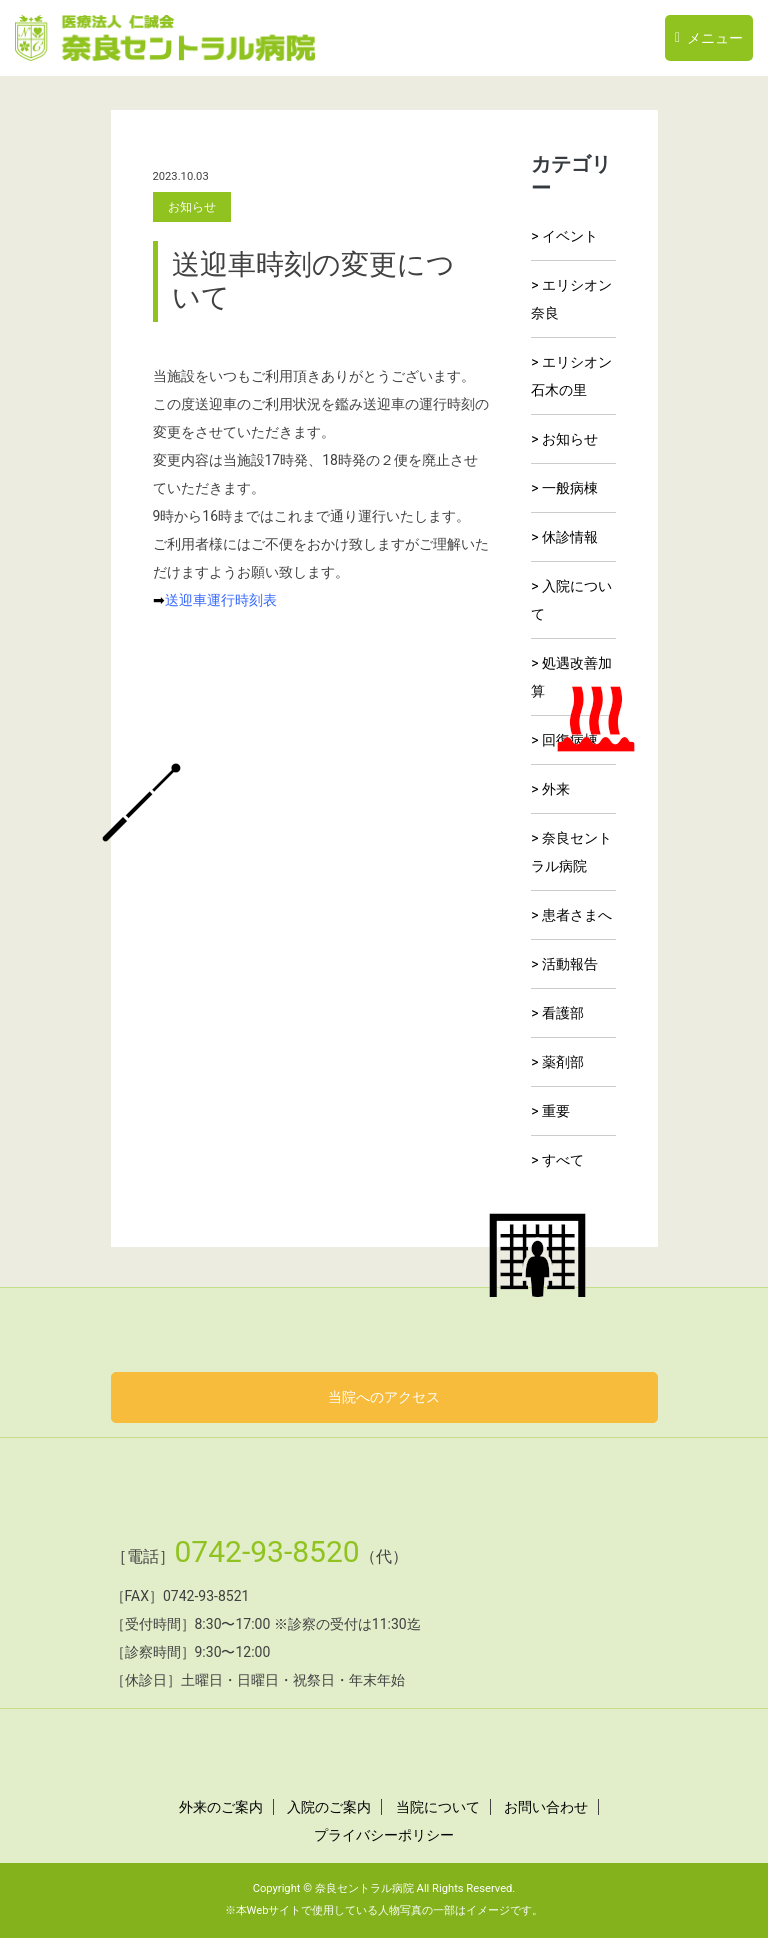 This screenshot has height=1938, width=768. I want to click on equip melee weapon in game inventory, so click(141, 802).